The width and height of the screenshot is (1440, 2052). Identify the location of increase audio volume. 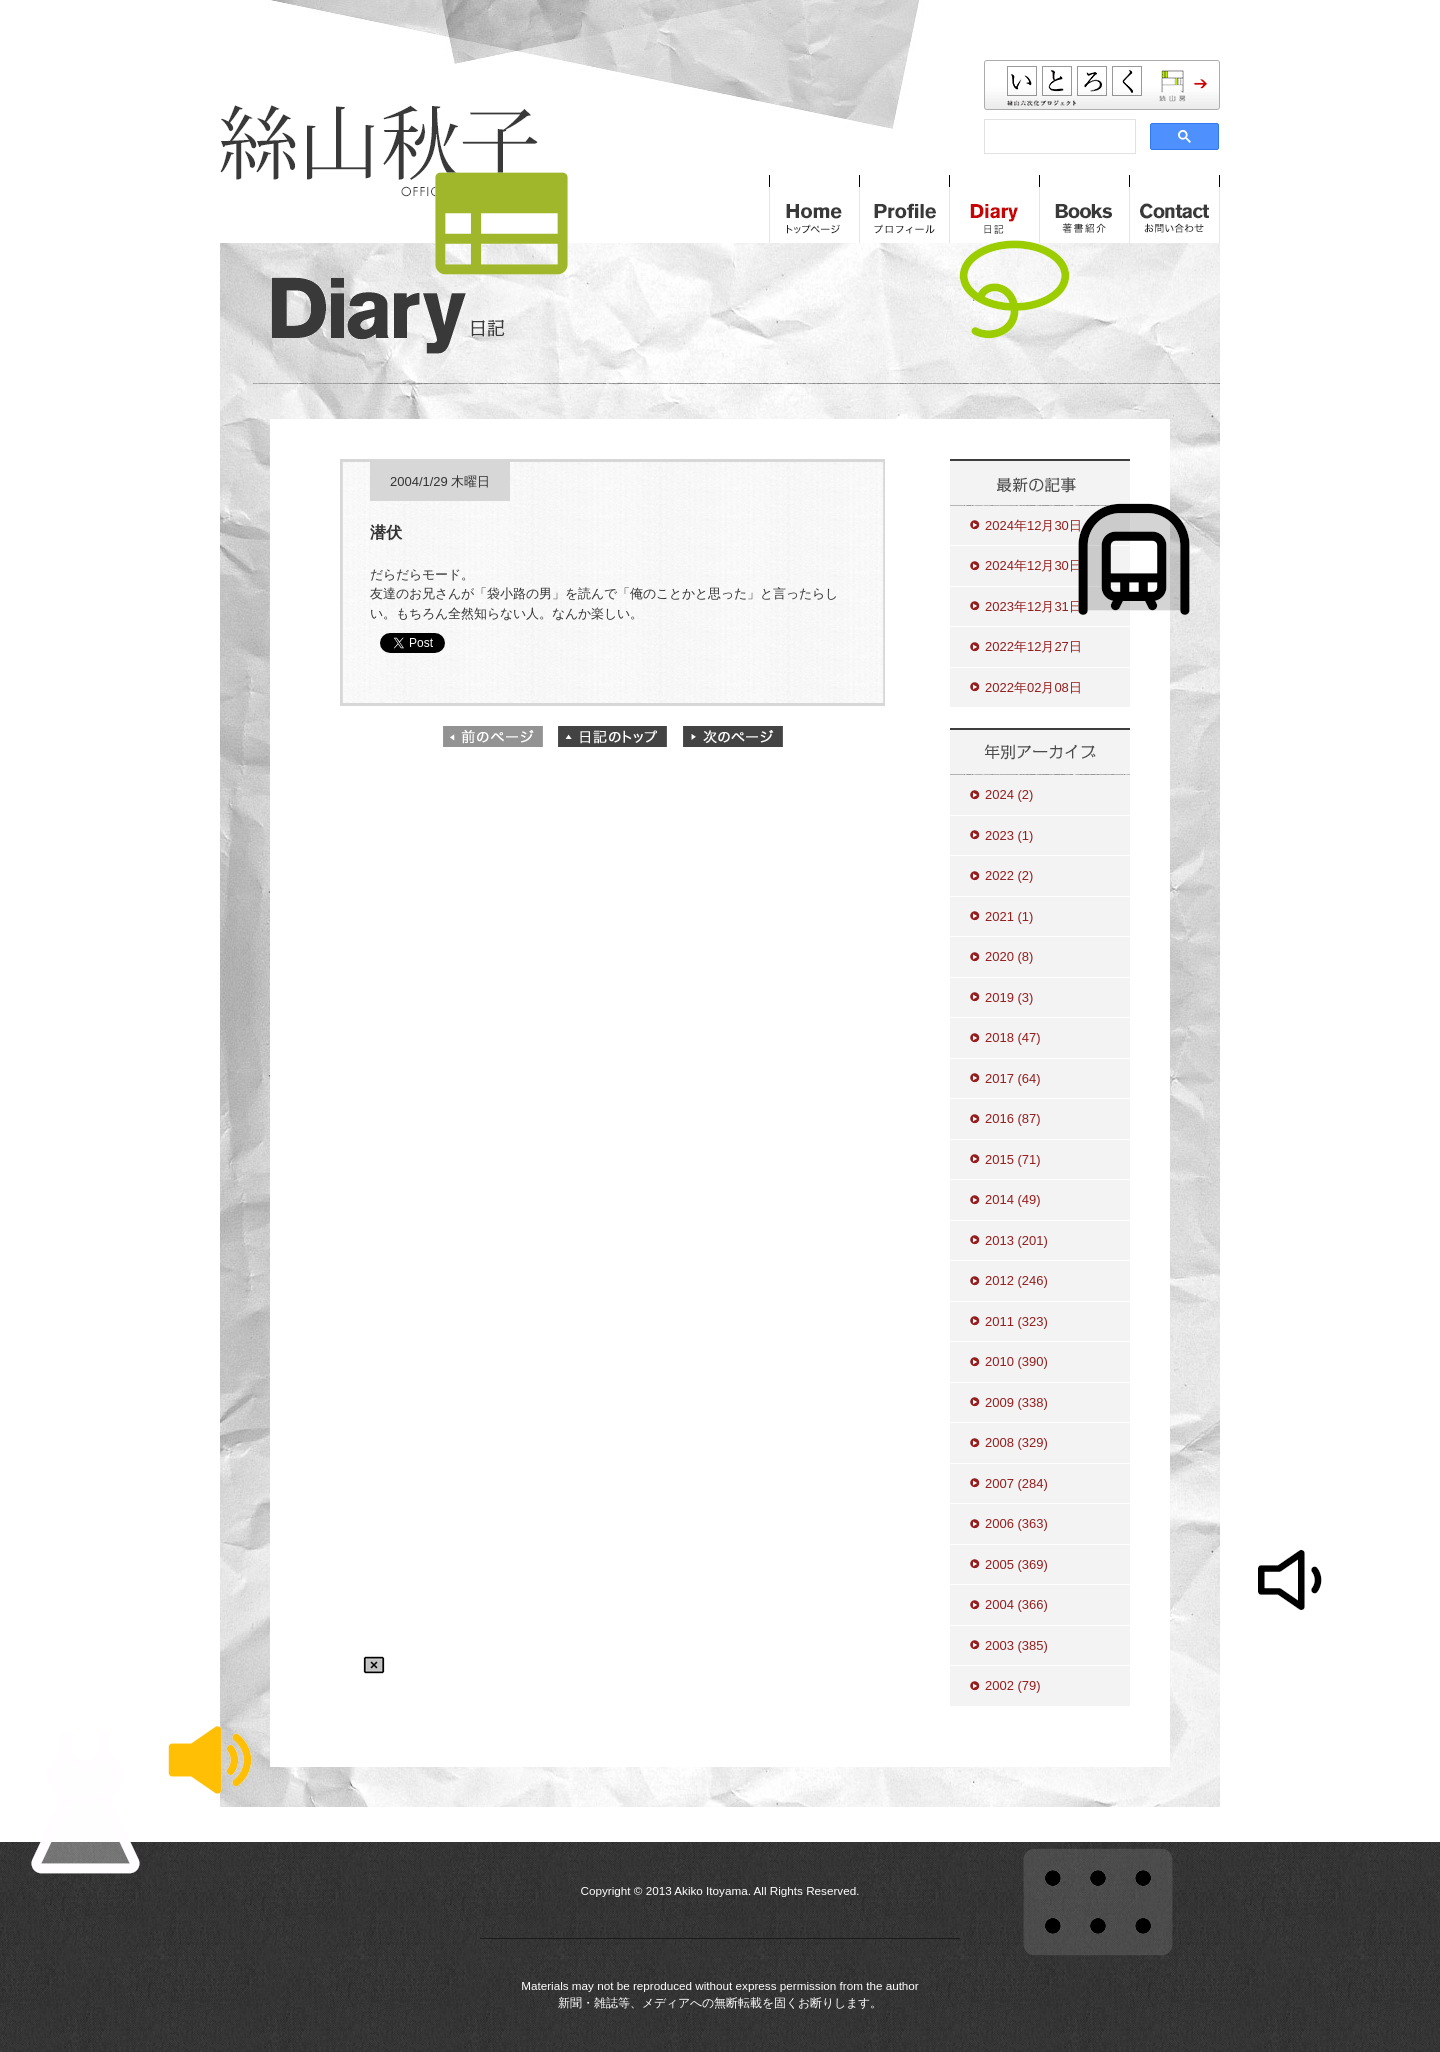
(210, 1760).